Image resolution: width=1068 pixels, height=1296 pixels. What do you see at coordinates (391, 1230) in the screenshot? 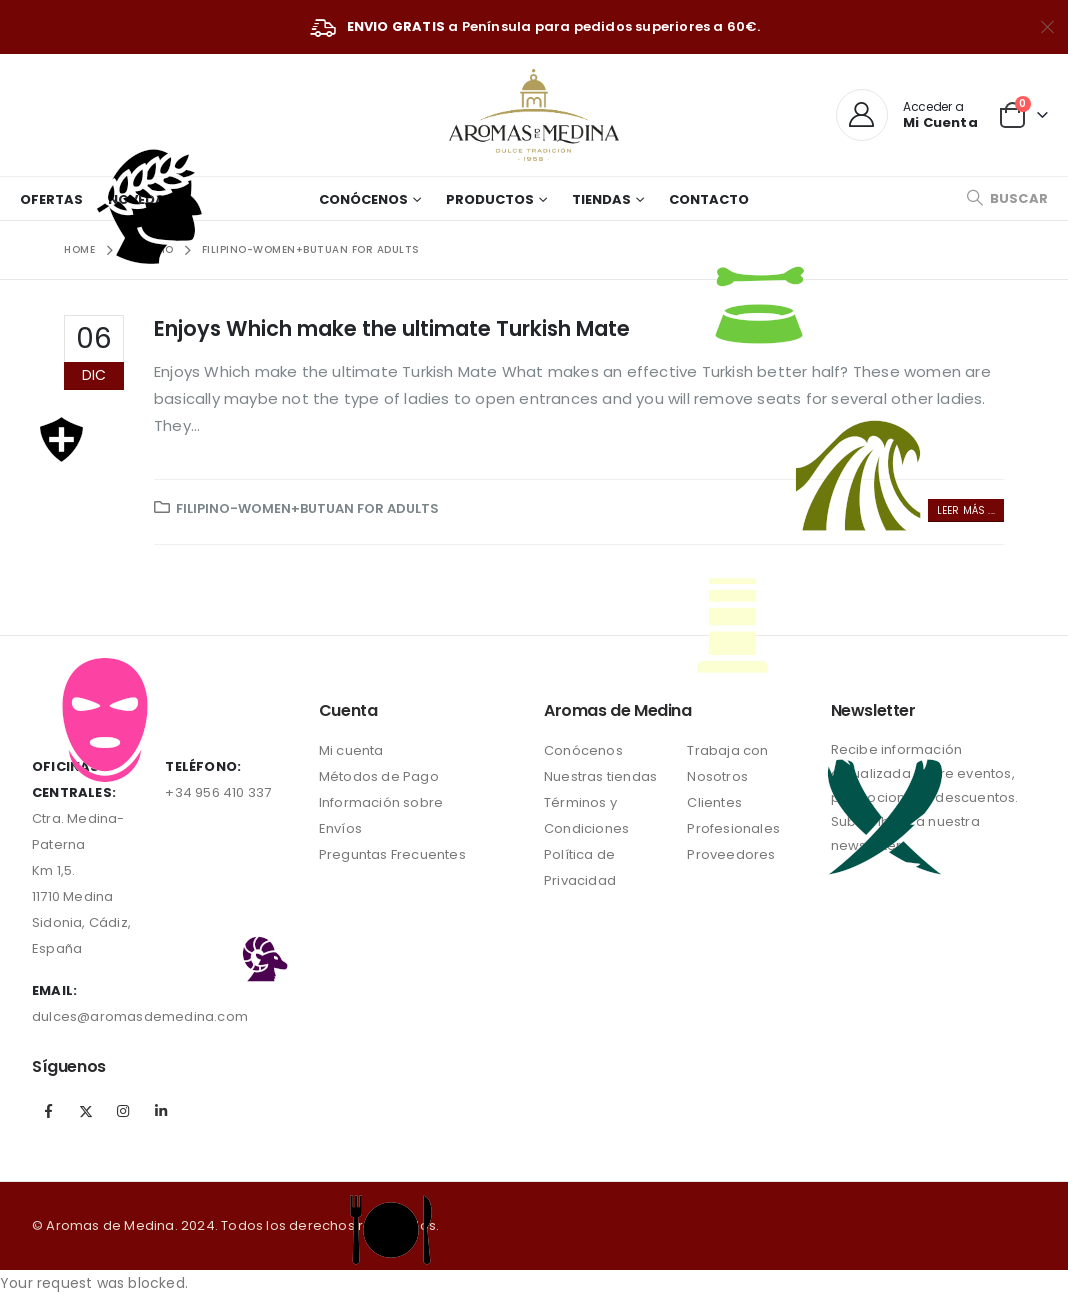
I see `view meal or dining options` at bounding box center [391, 1230].